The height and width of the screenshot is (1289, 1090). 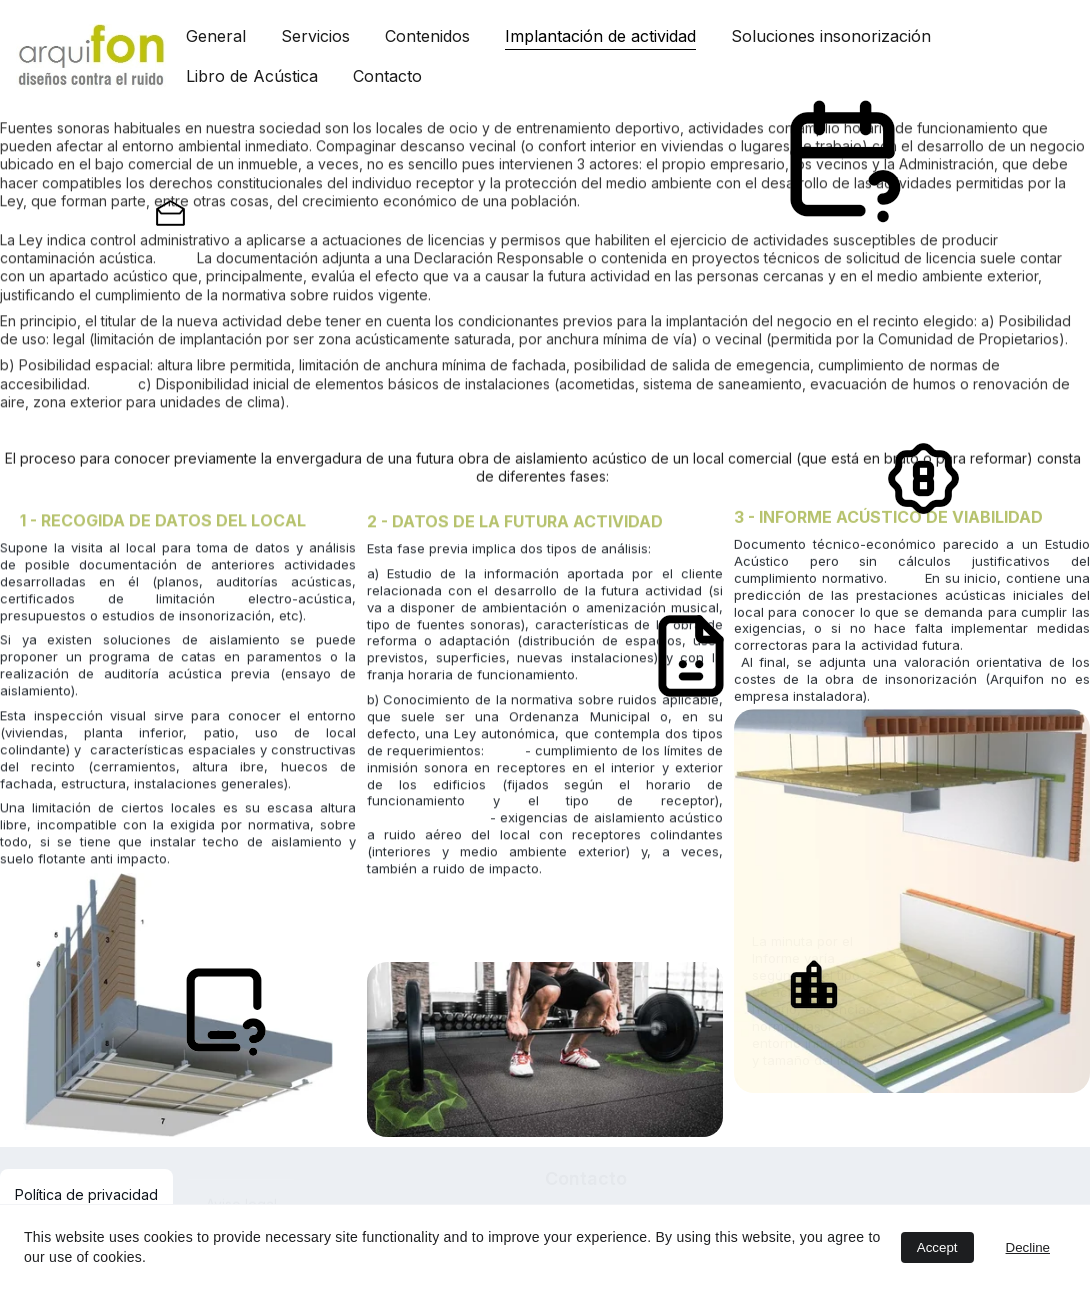 I want to click on view city or urban locations, so click(x=814, y=985).